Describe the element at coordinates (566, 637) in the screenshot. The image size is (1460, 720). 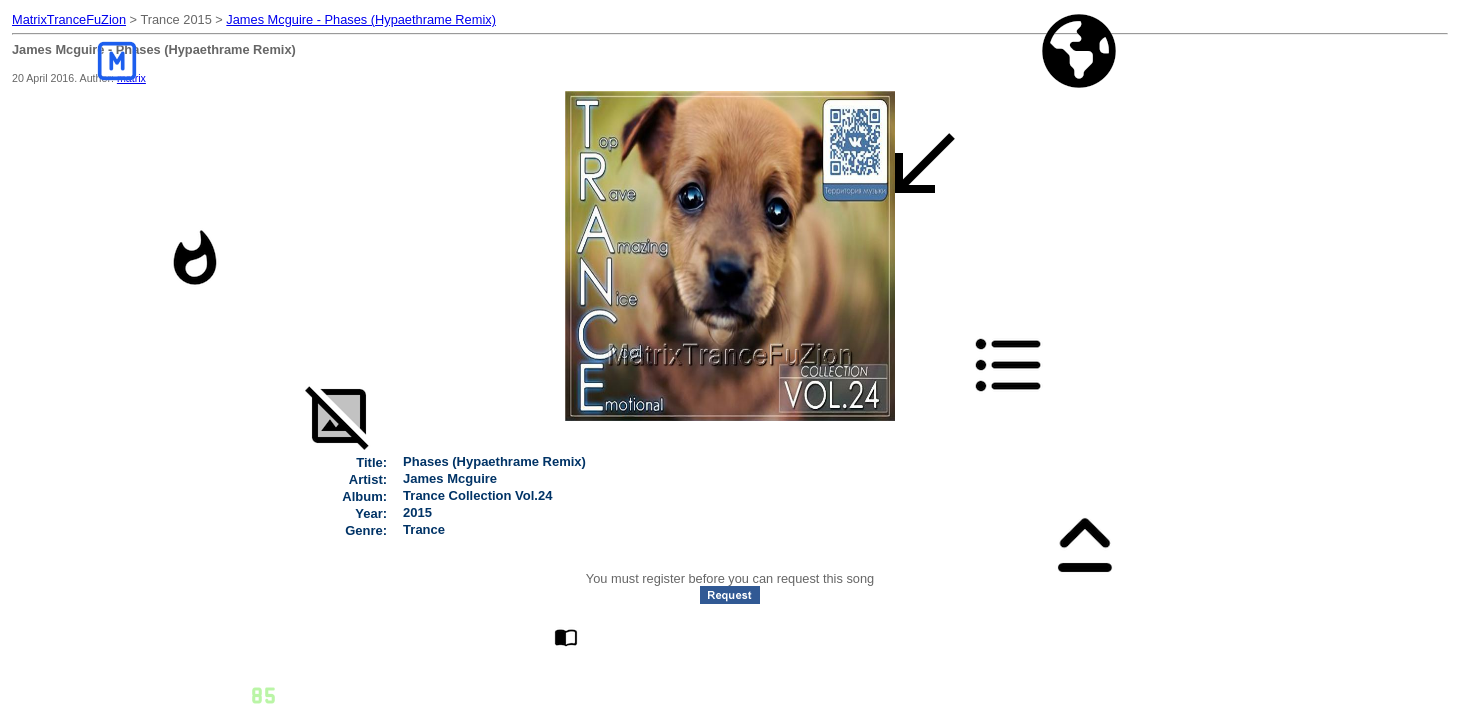
I see `import contacts from address book` at that location.